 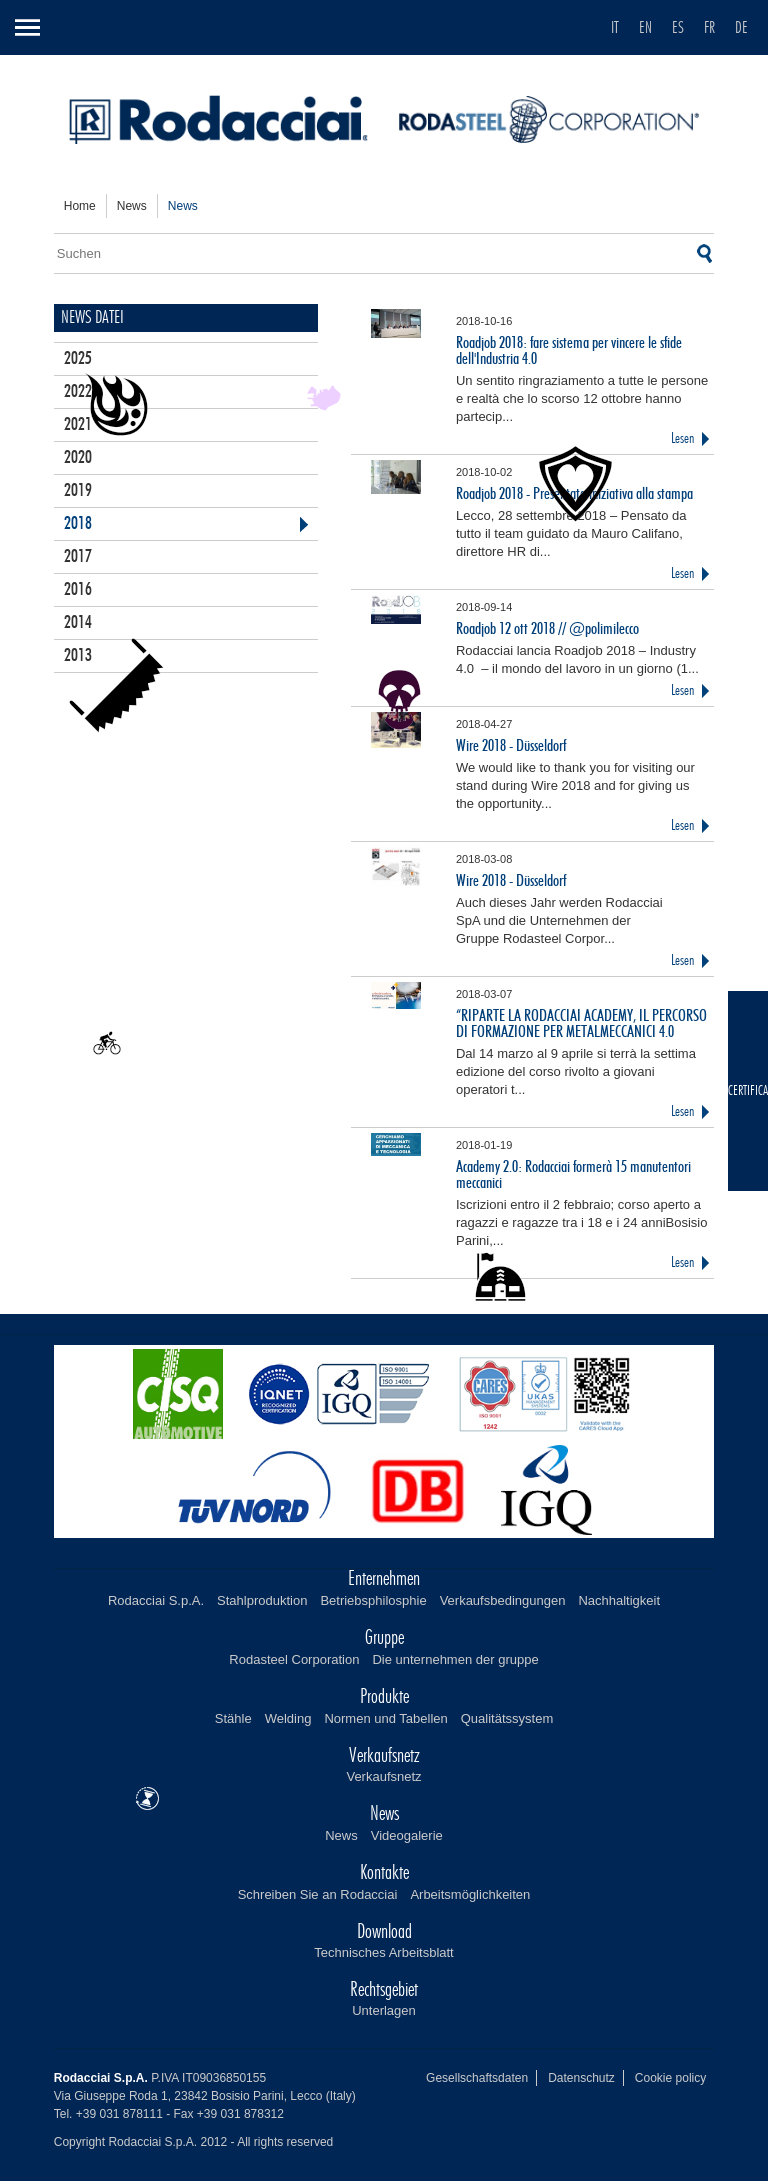 I want to click on access woodworking or crafting tools, so click(x=116, y=685).